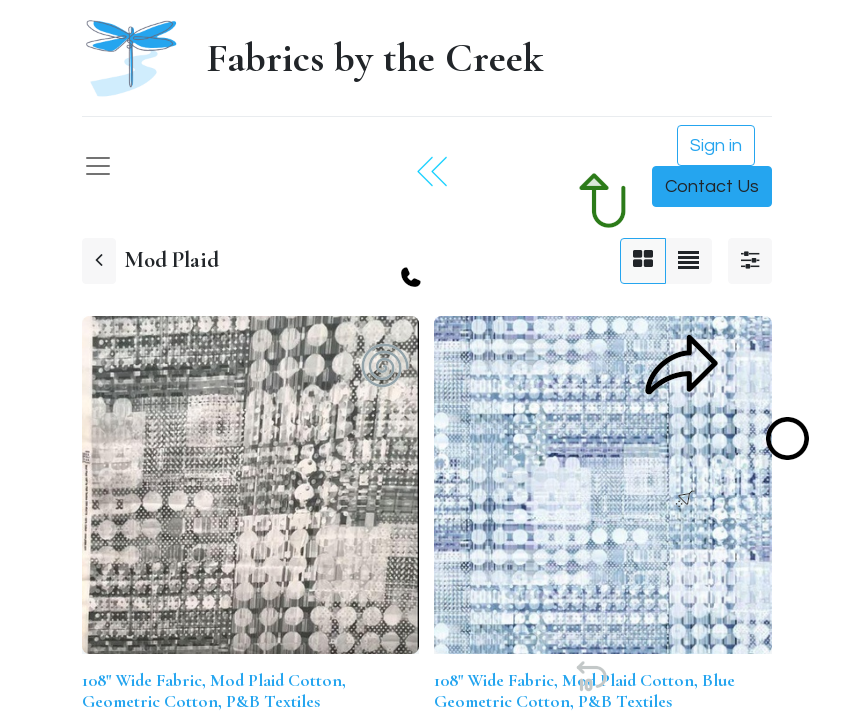 The image size is (853, 720). What do you see at coordinates (681, 368) in the screenshot?
I see `share content with others` at bounding box center [681, 368].